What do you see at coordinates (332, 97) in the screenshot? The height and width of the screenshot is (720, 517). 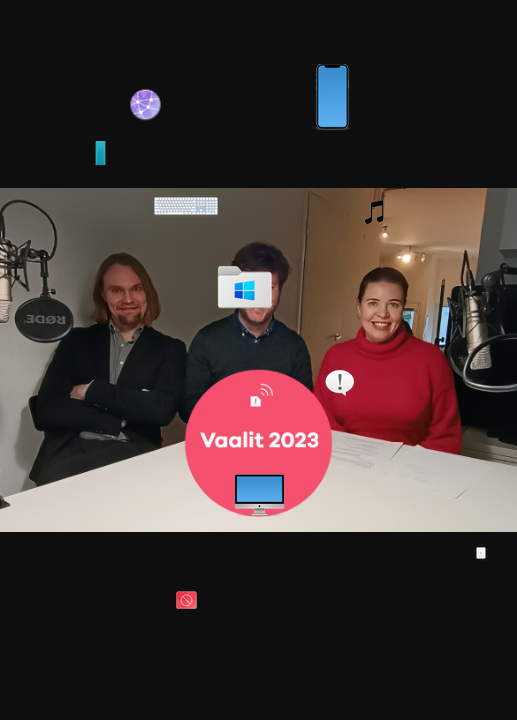 I see `iPhone 12 Pro device icon` at bounding box center [332, 97].